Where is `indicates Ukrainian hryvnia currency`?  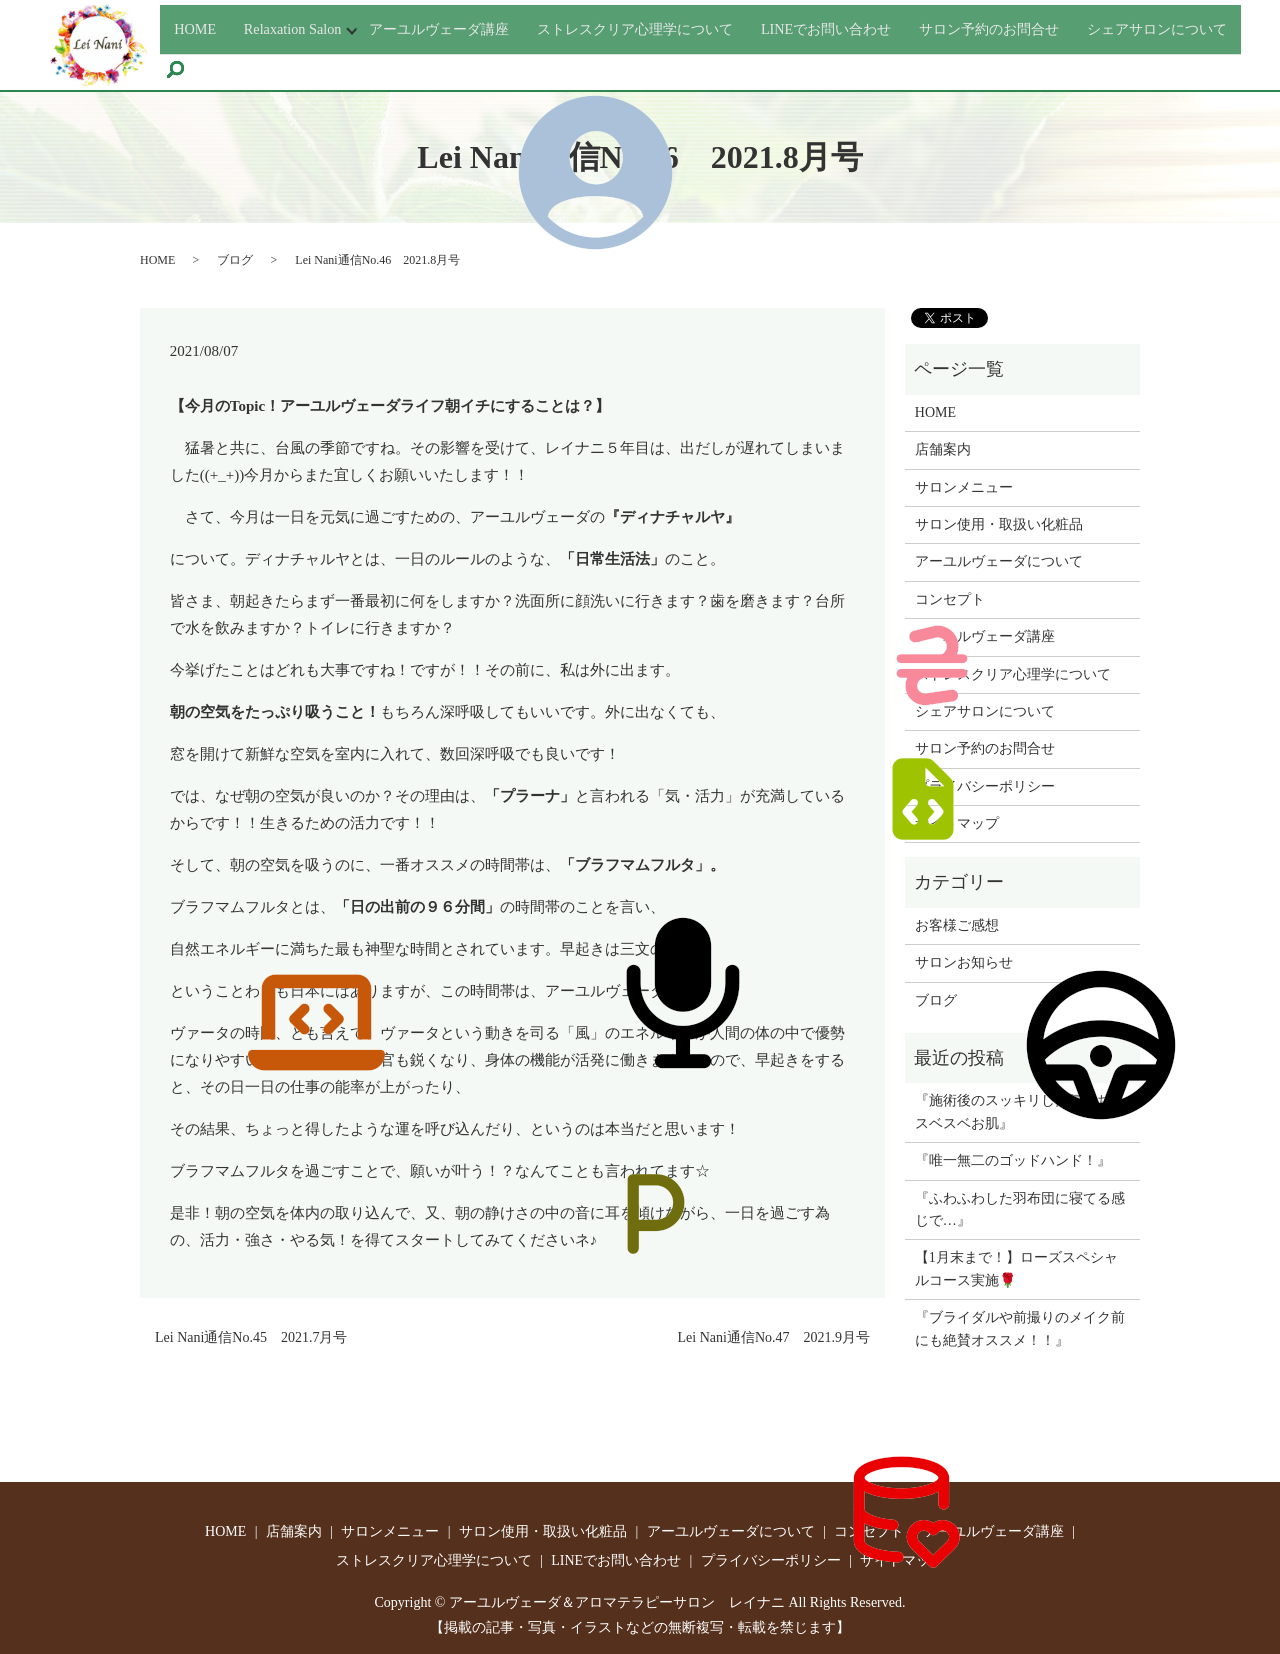
indicates Ukrainian hryvnia currency is located at coordinates (932, 666).